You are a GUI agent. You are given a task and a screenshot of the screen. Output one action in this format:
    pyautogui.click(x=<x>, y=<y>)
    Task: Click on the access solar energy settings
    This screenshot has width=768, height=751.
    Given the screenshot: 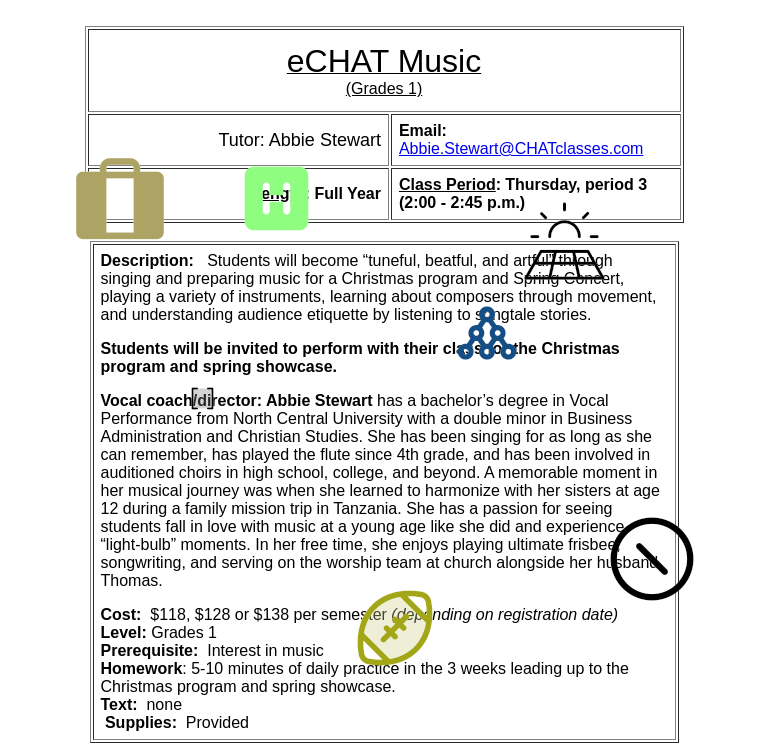 What is the action you would take?
    pyautogui.click(x=564, y=245)
    